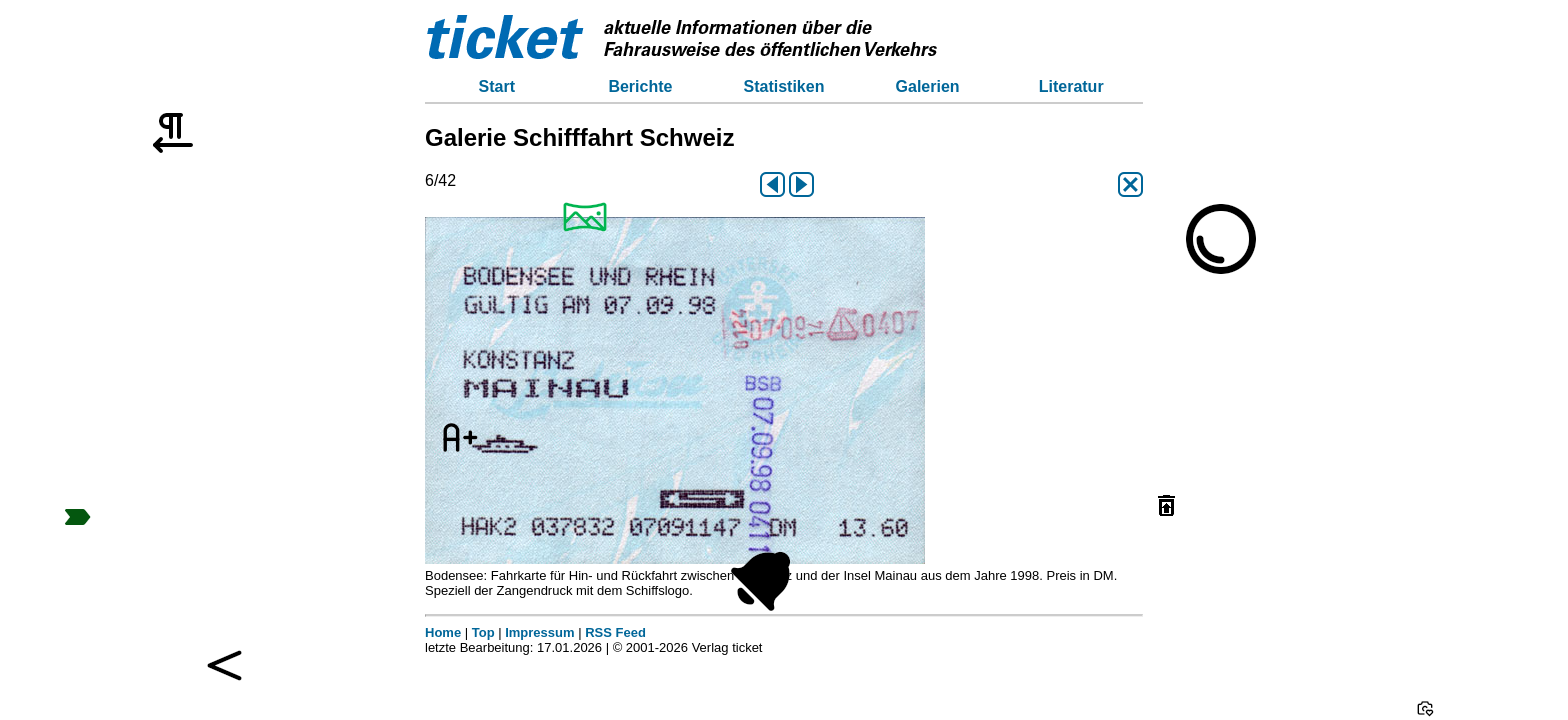 The width and height of the screenshot is (1568, 720). What do you see at coordinates (459, 437) in the screenshot?
I see `increase text size` at bounding box center [459, 437].